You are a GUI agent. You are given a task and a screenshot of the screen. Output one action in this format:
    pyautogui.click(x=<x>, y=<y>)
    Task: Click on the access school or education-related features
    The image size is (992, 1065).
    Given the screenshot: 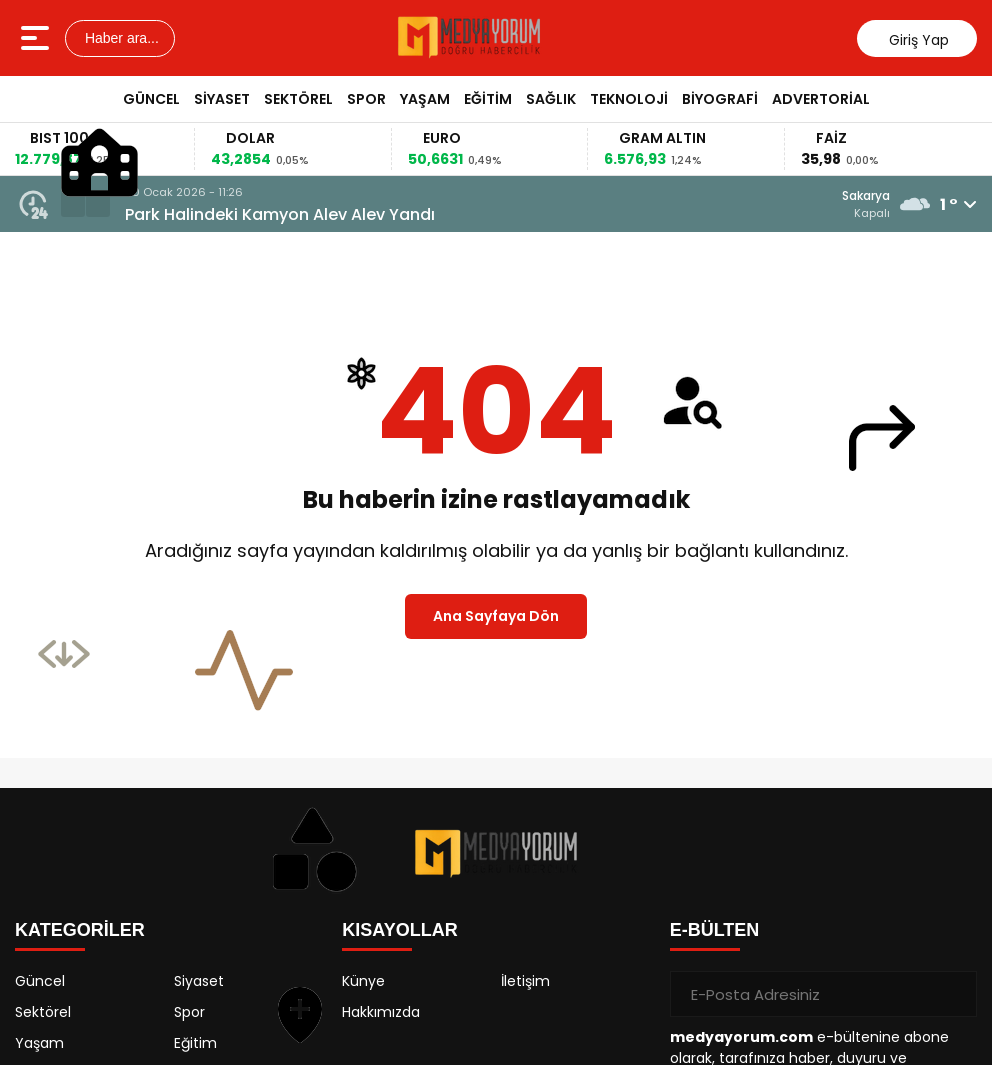 What is the action you would take?
    pyautogui.click(x=99, y=162)
    